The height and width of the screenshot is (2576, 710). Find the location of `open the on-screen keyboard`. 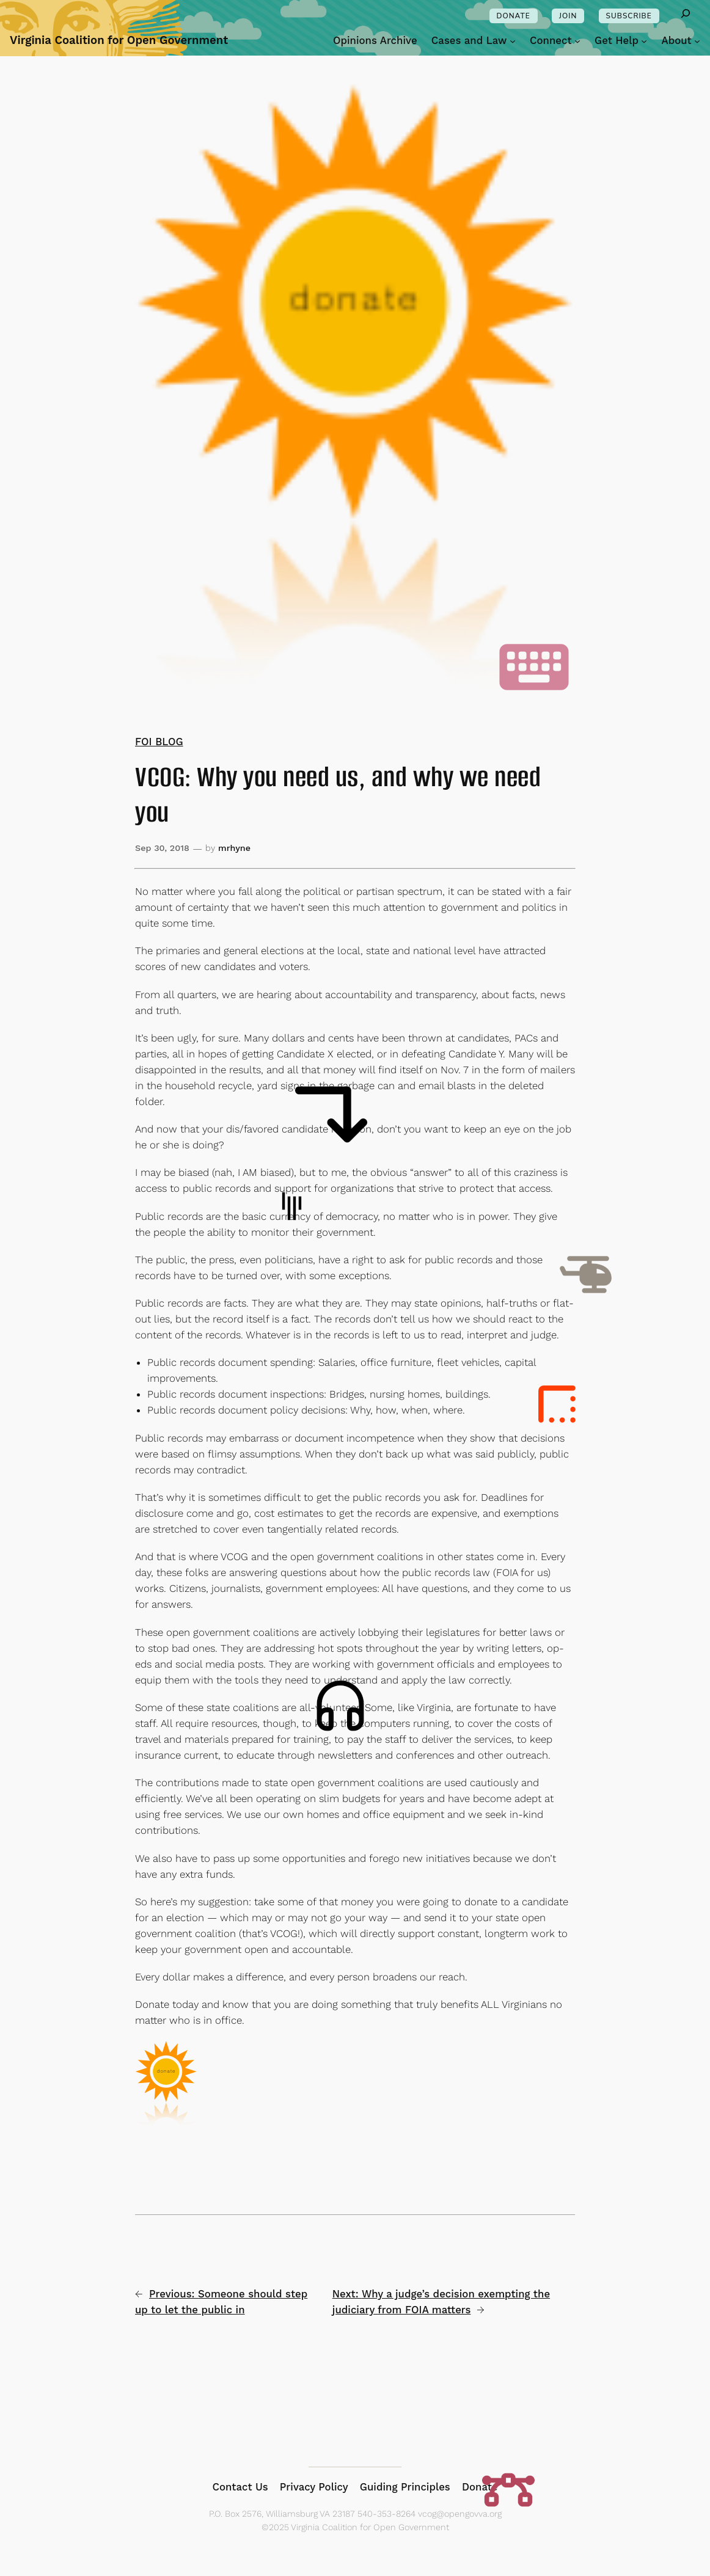

open the on-screen keyboard is located at coordinates (534, 667).